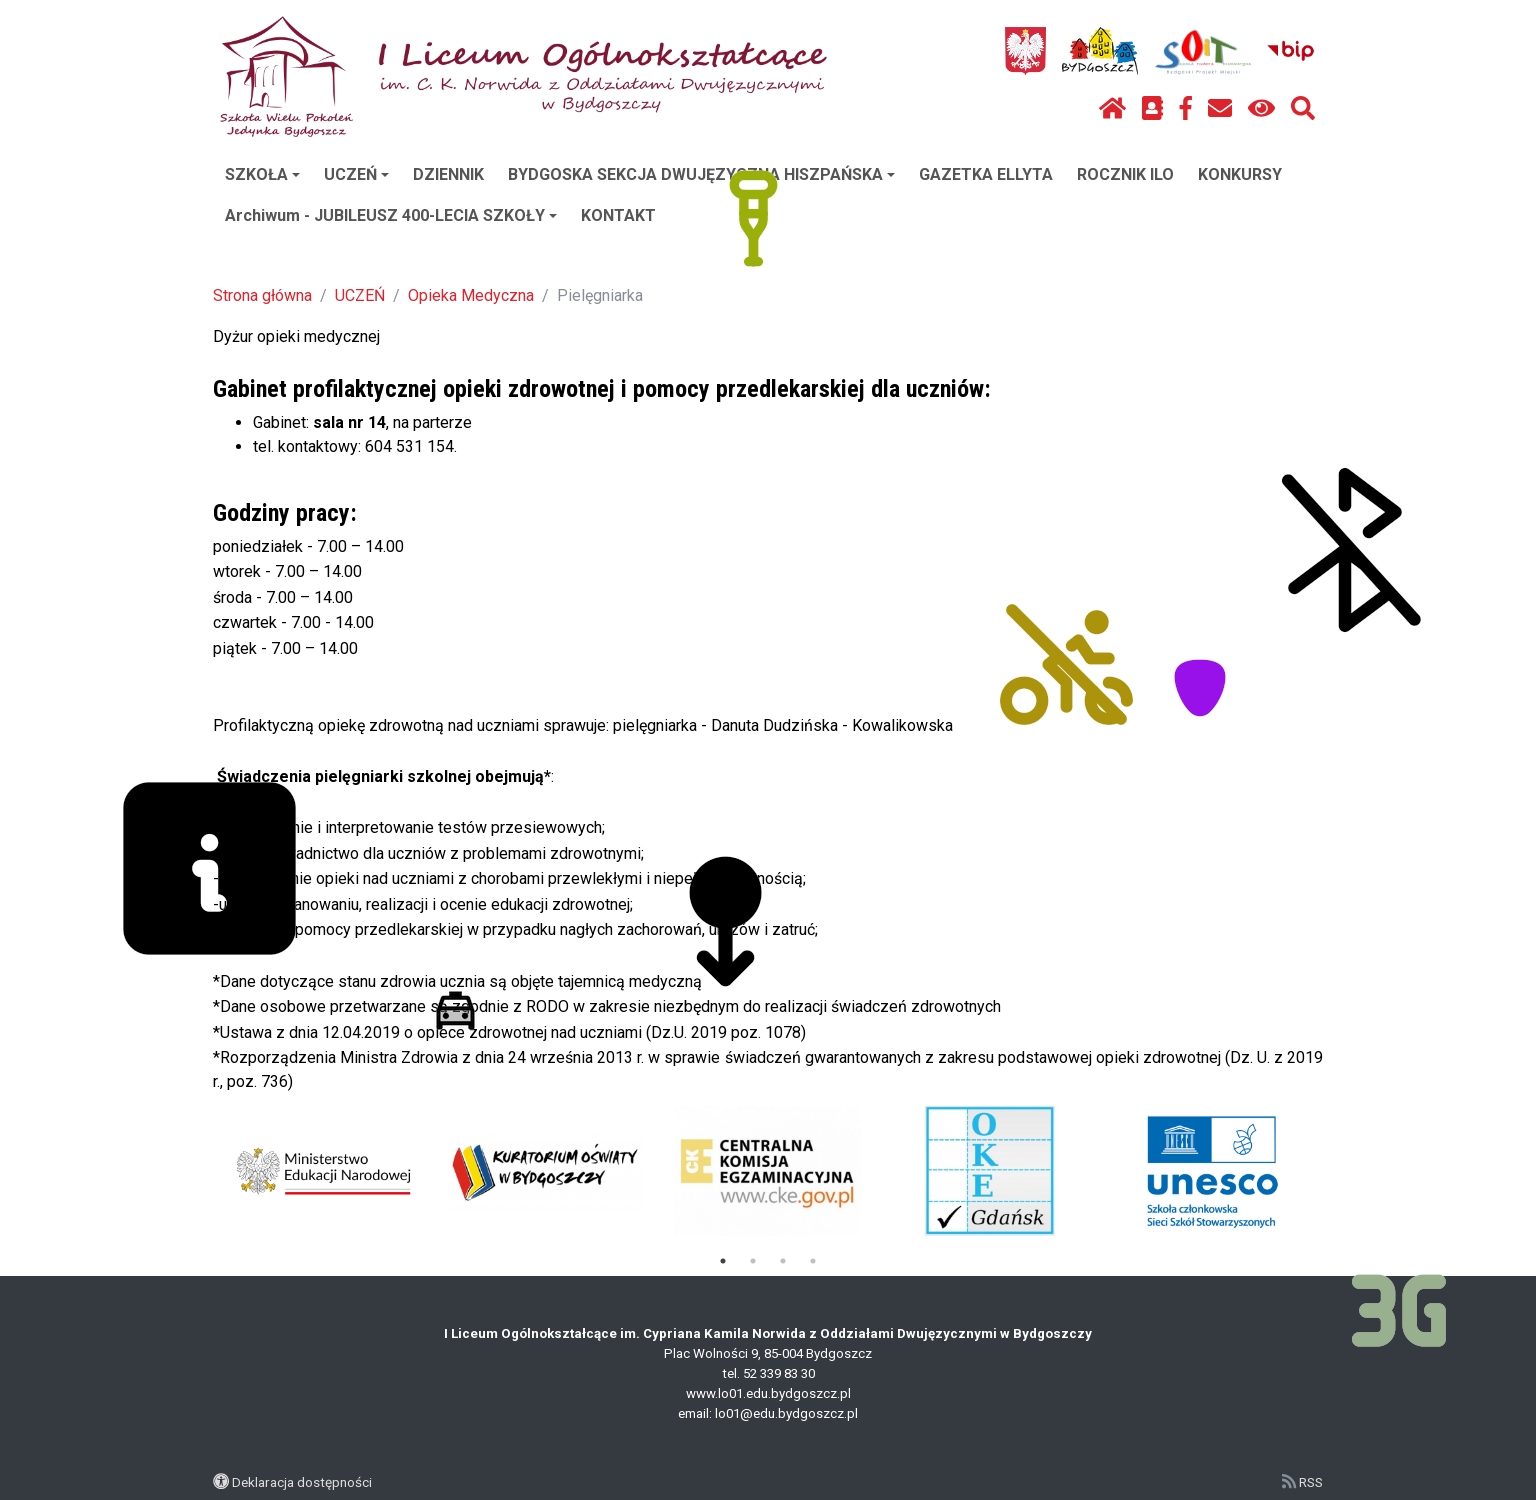 This screenshot has height=1500, width=1536. Describe the element at coordinates (209, 868) in the screenshot. I see `view more information or details` at that location.